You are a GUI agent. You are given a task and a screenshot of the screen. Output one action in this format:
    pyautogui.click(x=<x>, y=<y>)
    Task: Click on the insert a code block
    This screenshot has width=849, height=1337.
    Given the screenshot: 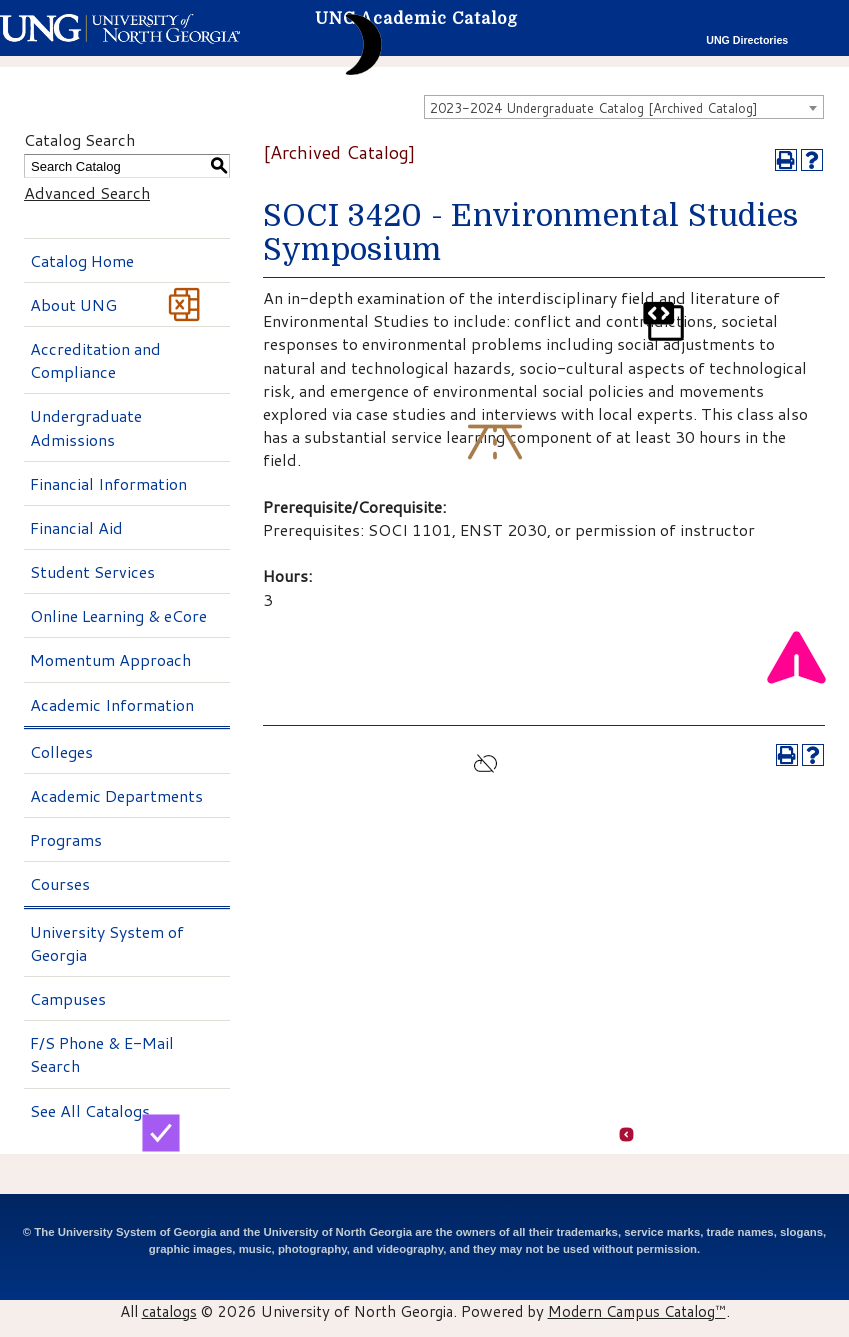 What is the action you would take?
    pyautogui.click(x=666, y=323)
    